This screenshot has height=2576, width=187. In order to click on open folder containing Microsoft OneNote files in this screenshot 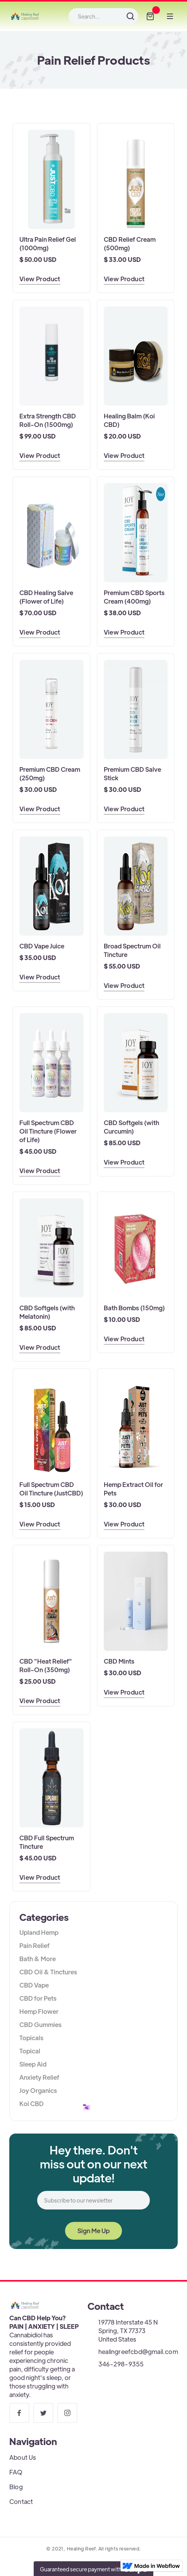, I will do `click(86, 2107)`.